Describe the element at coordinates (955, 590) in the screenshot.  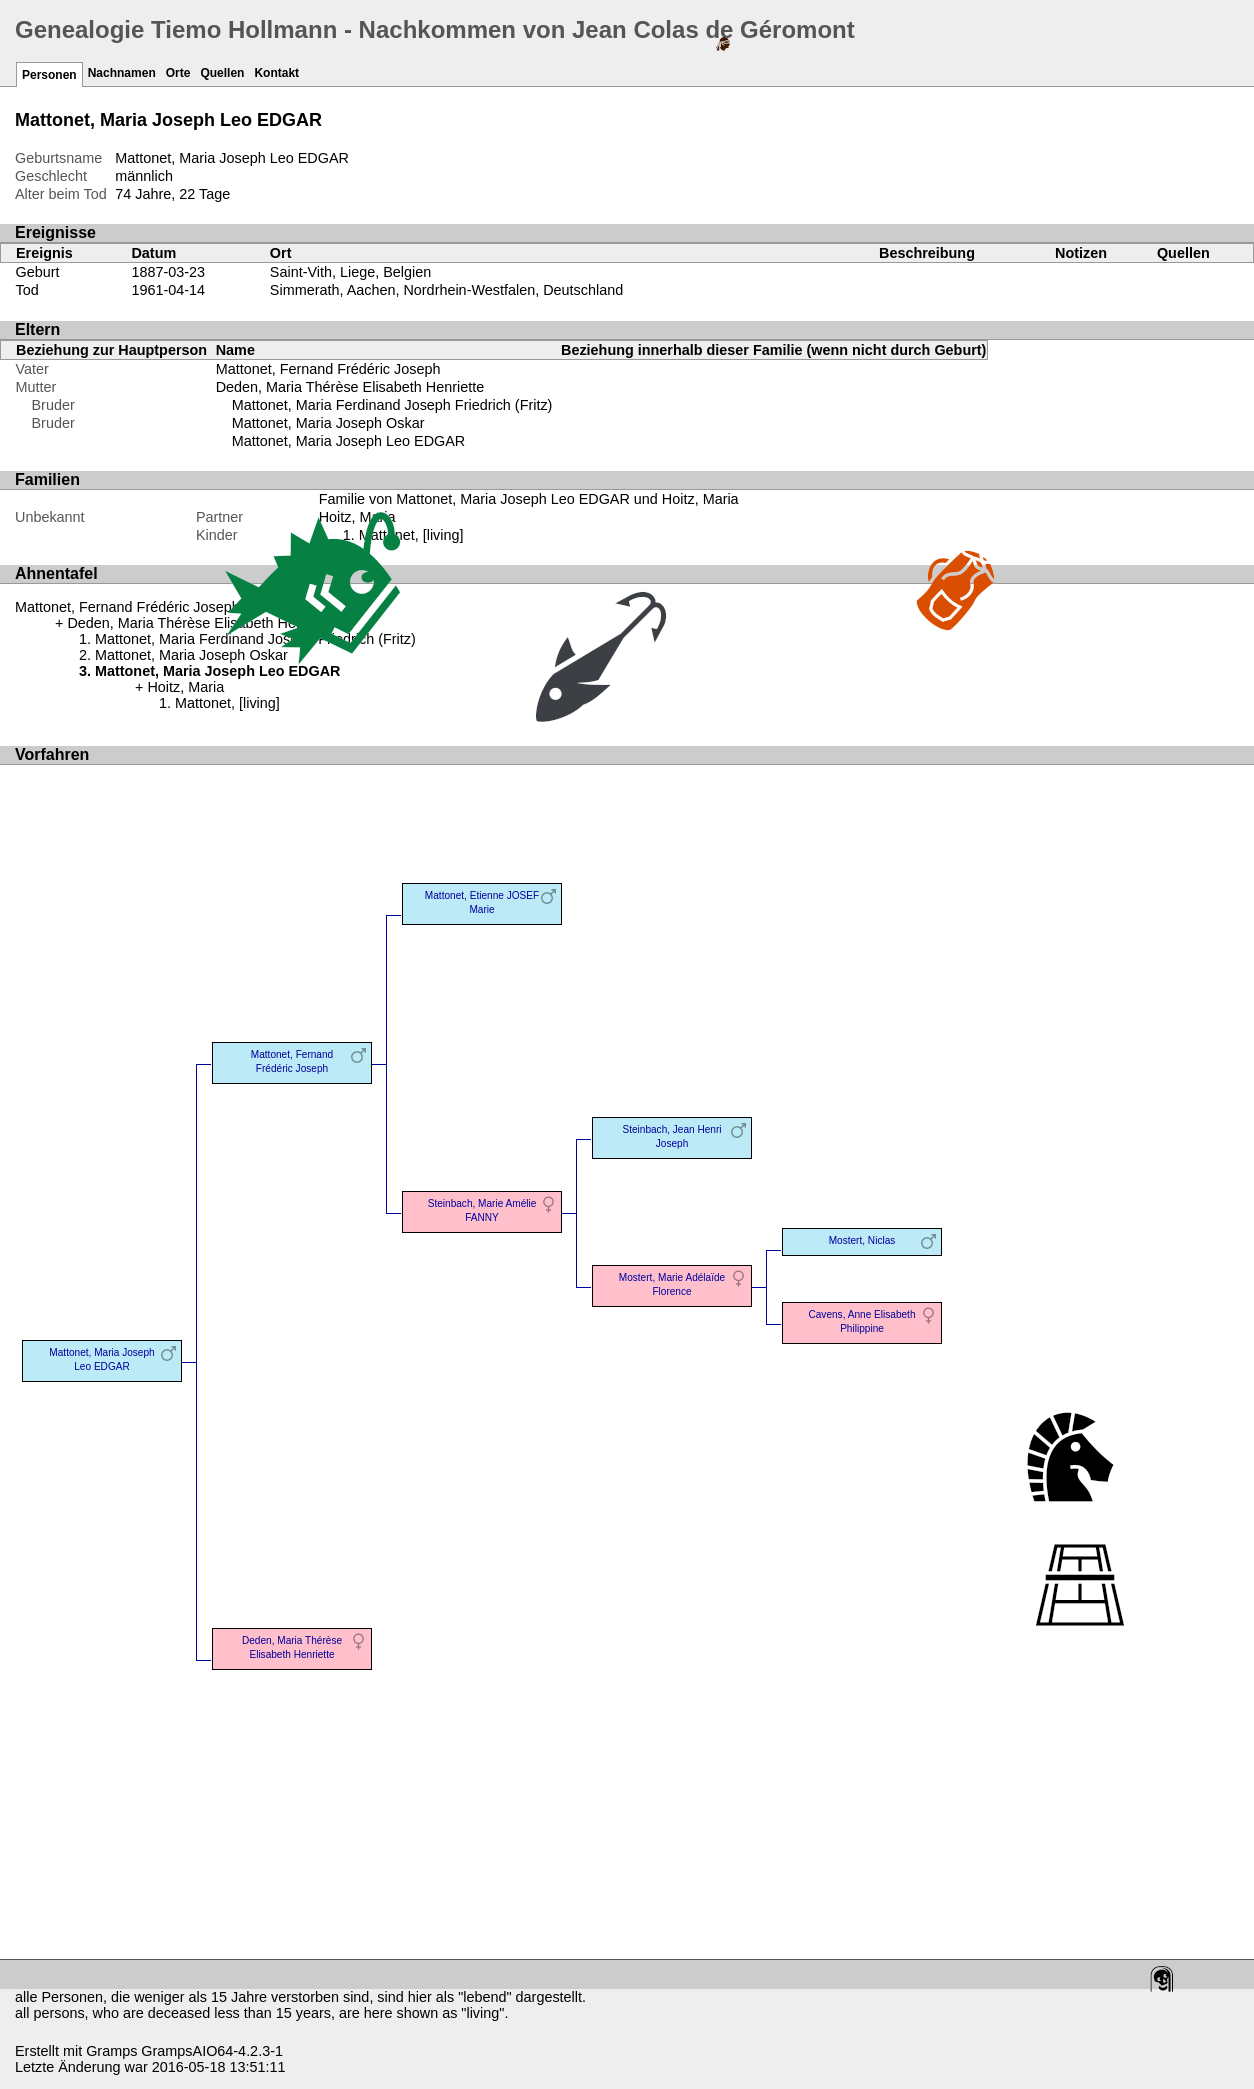
I see `access your inventory or stored items` at that location.